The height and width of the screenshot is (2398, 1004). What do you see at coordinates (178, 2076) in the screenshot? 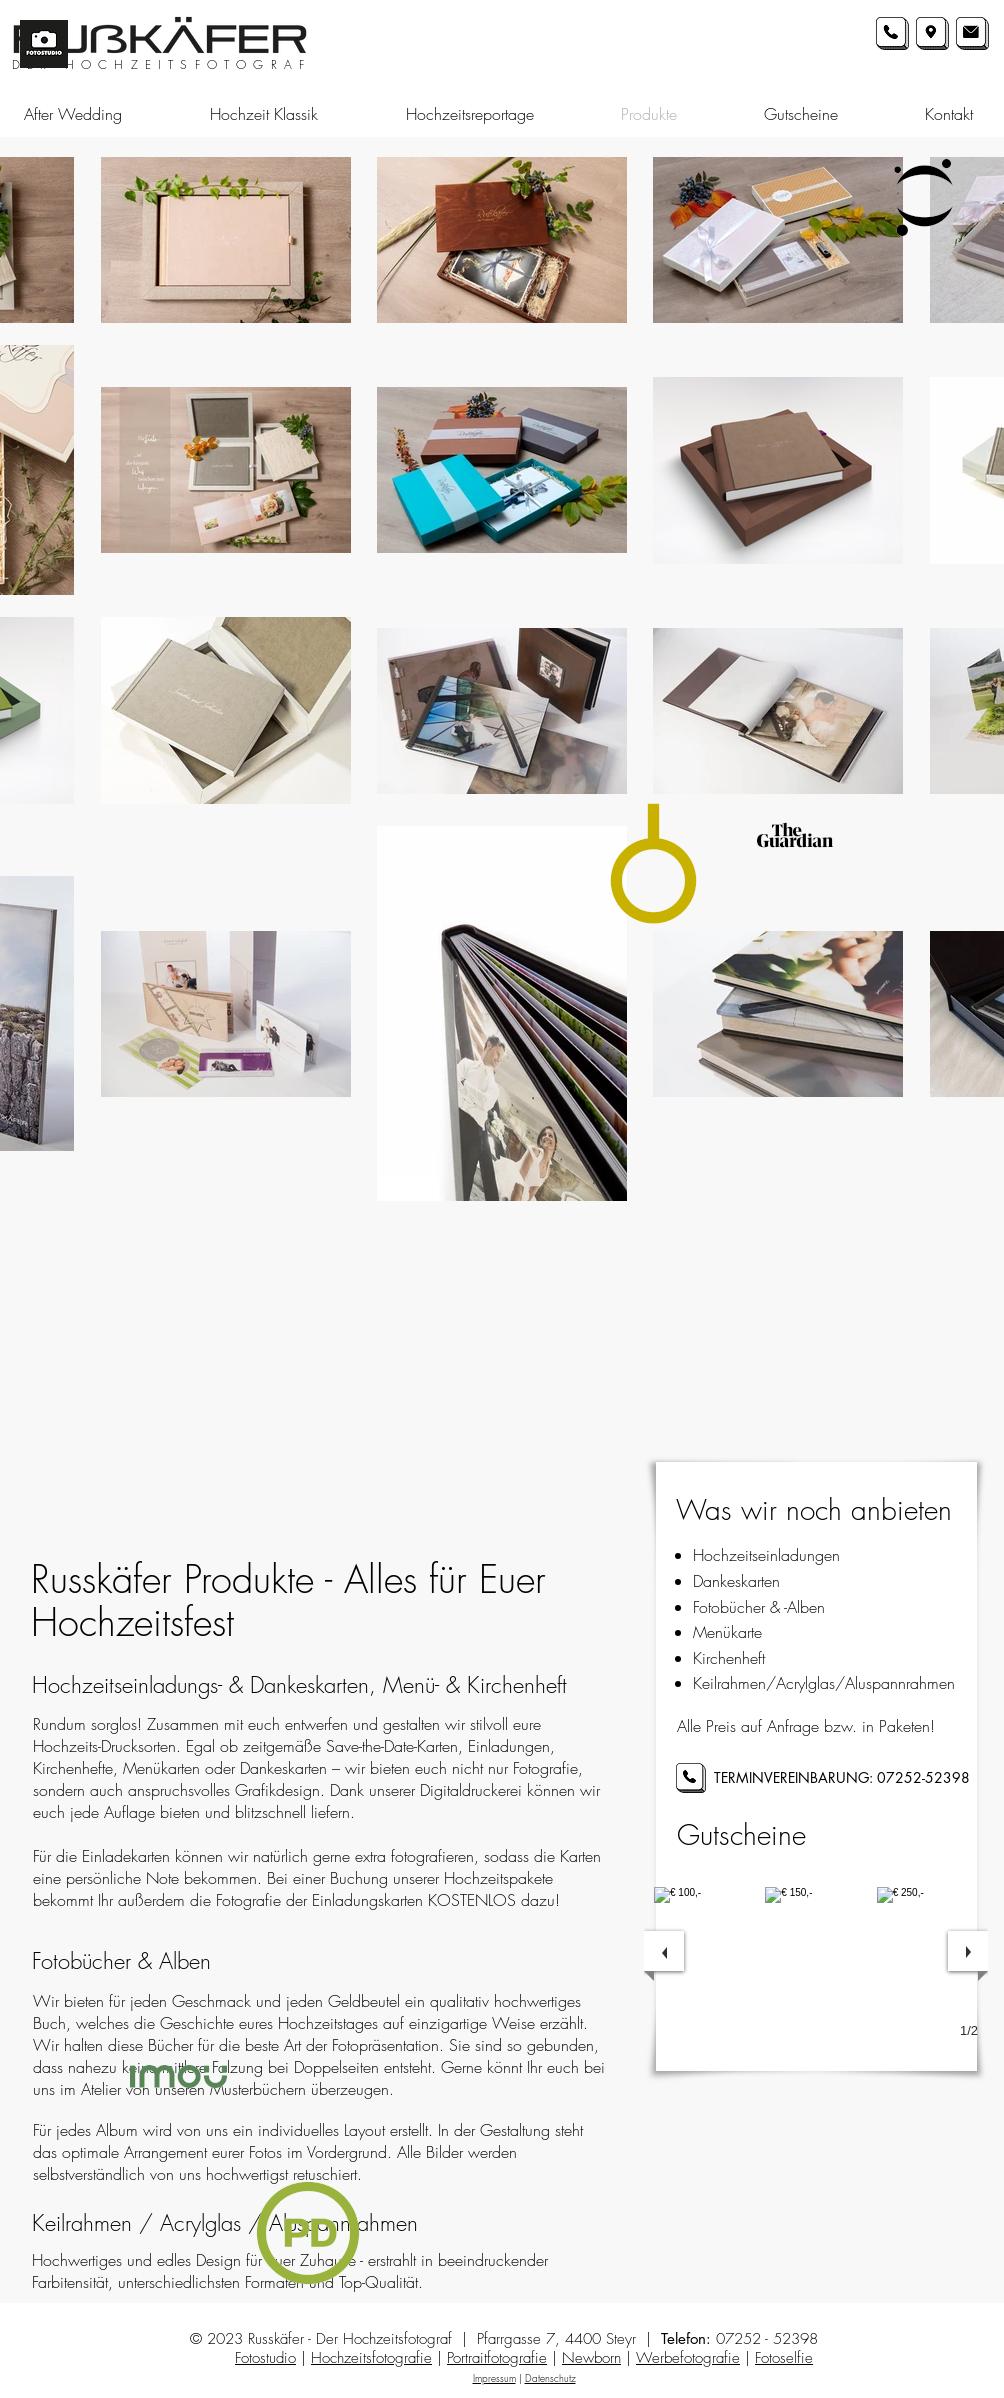
I see `open the imou smart home camera app` at bounding box center [178, 2076].